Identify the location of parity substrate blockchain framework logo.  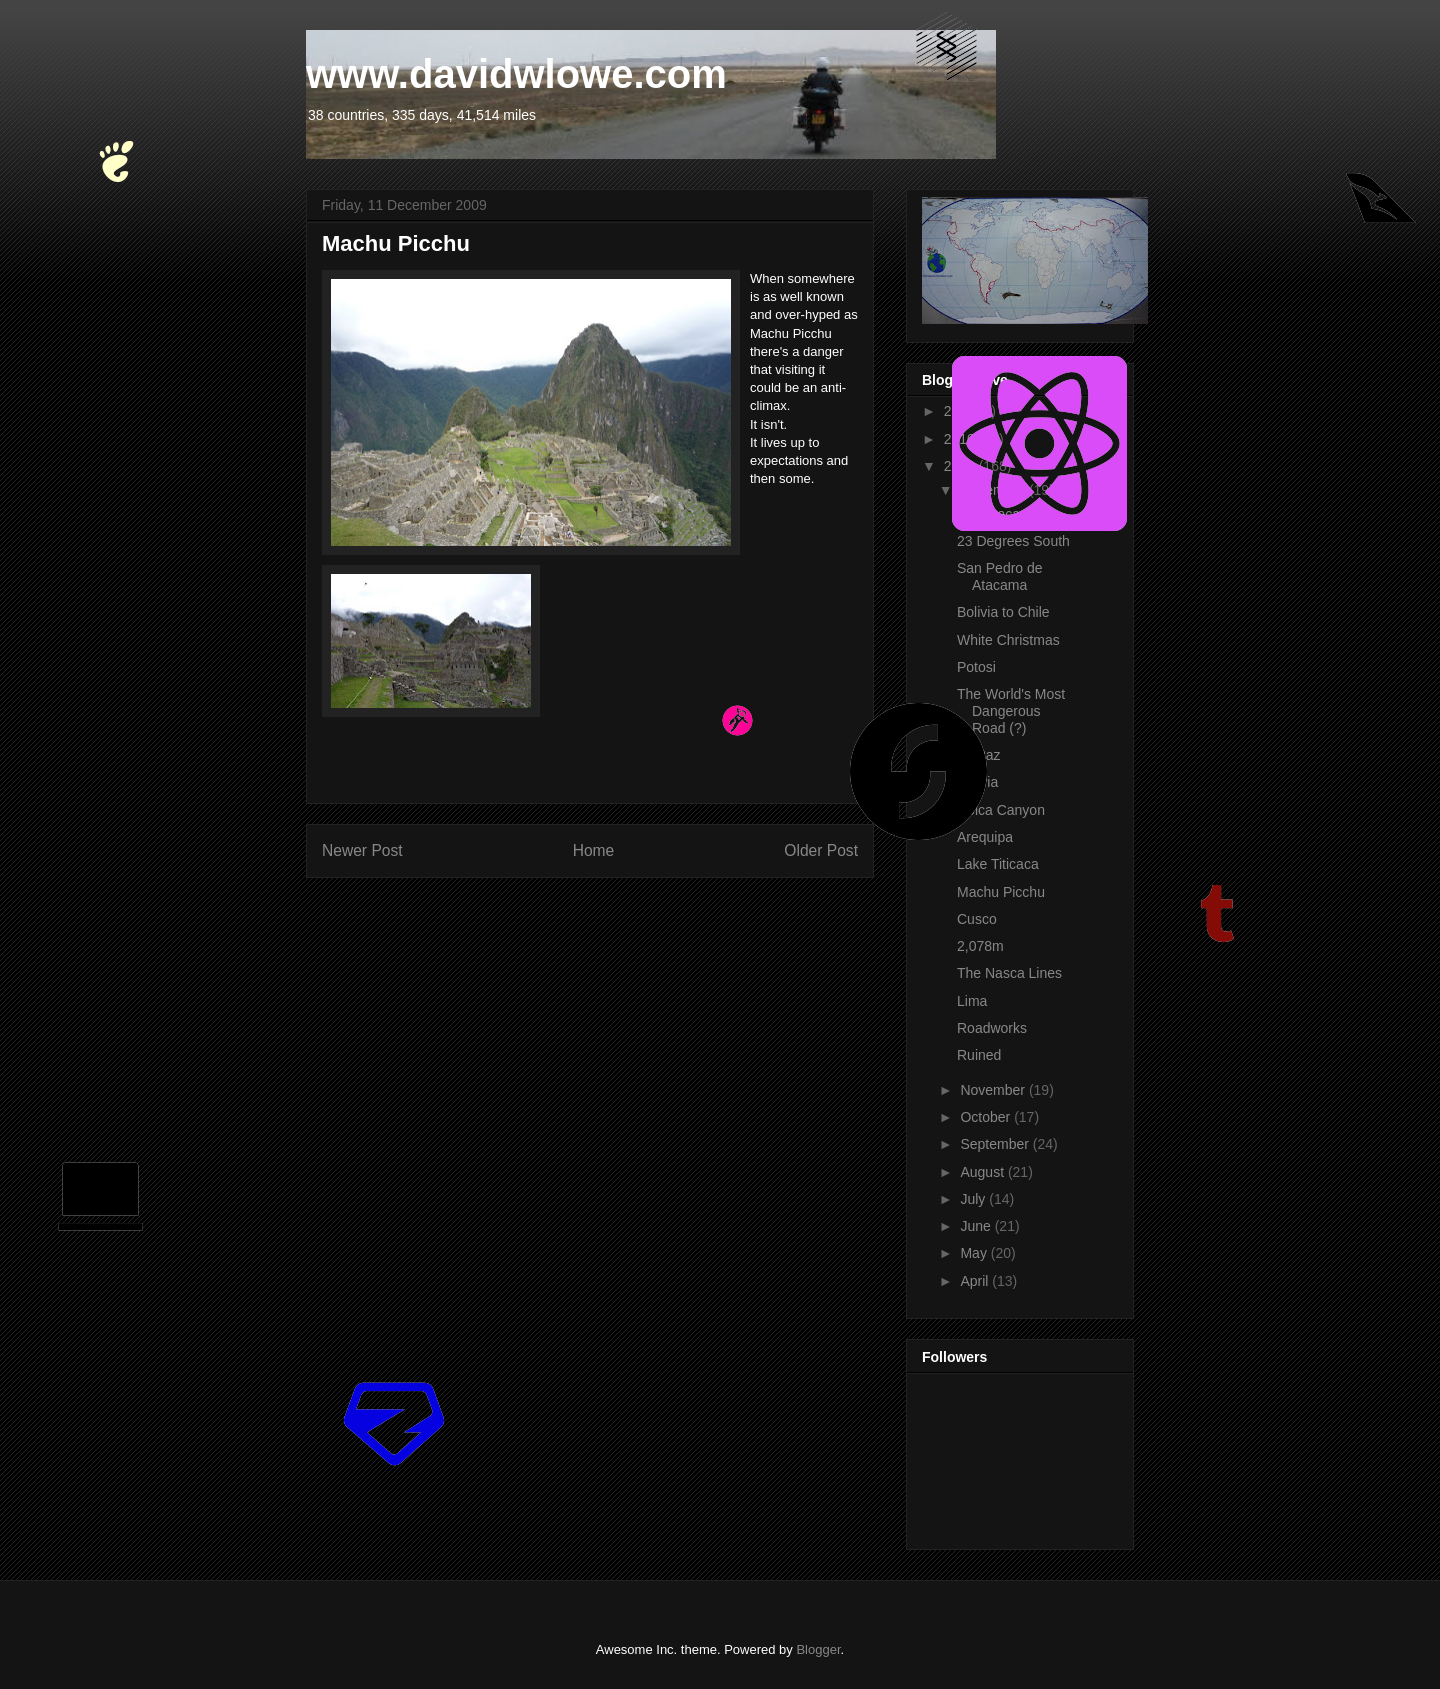
(946, 46).